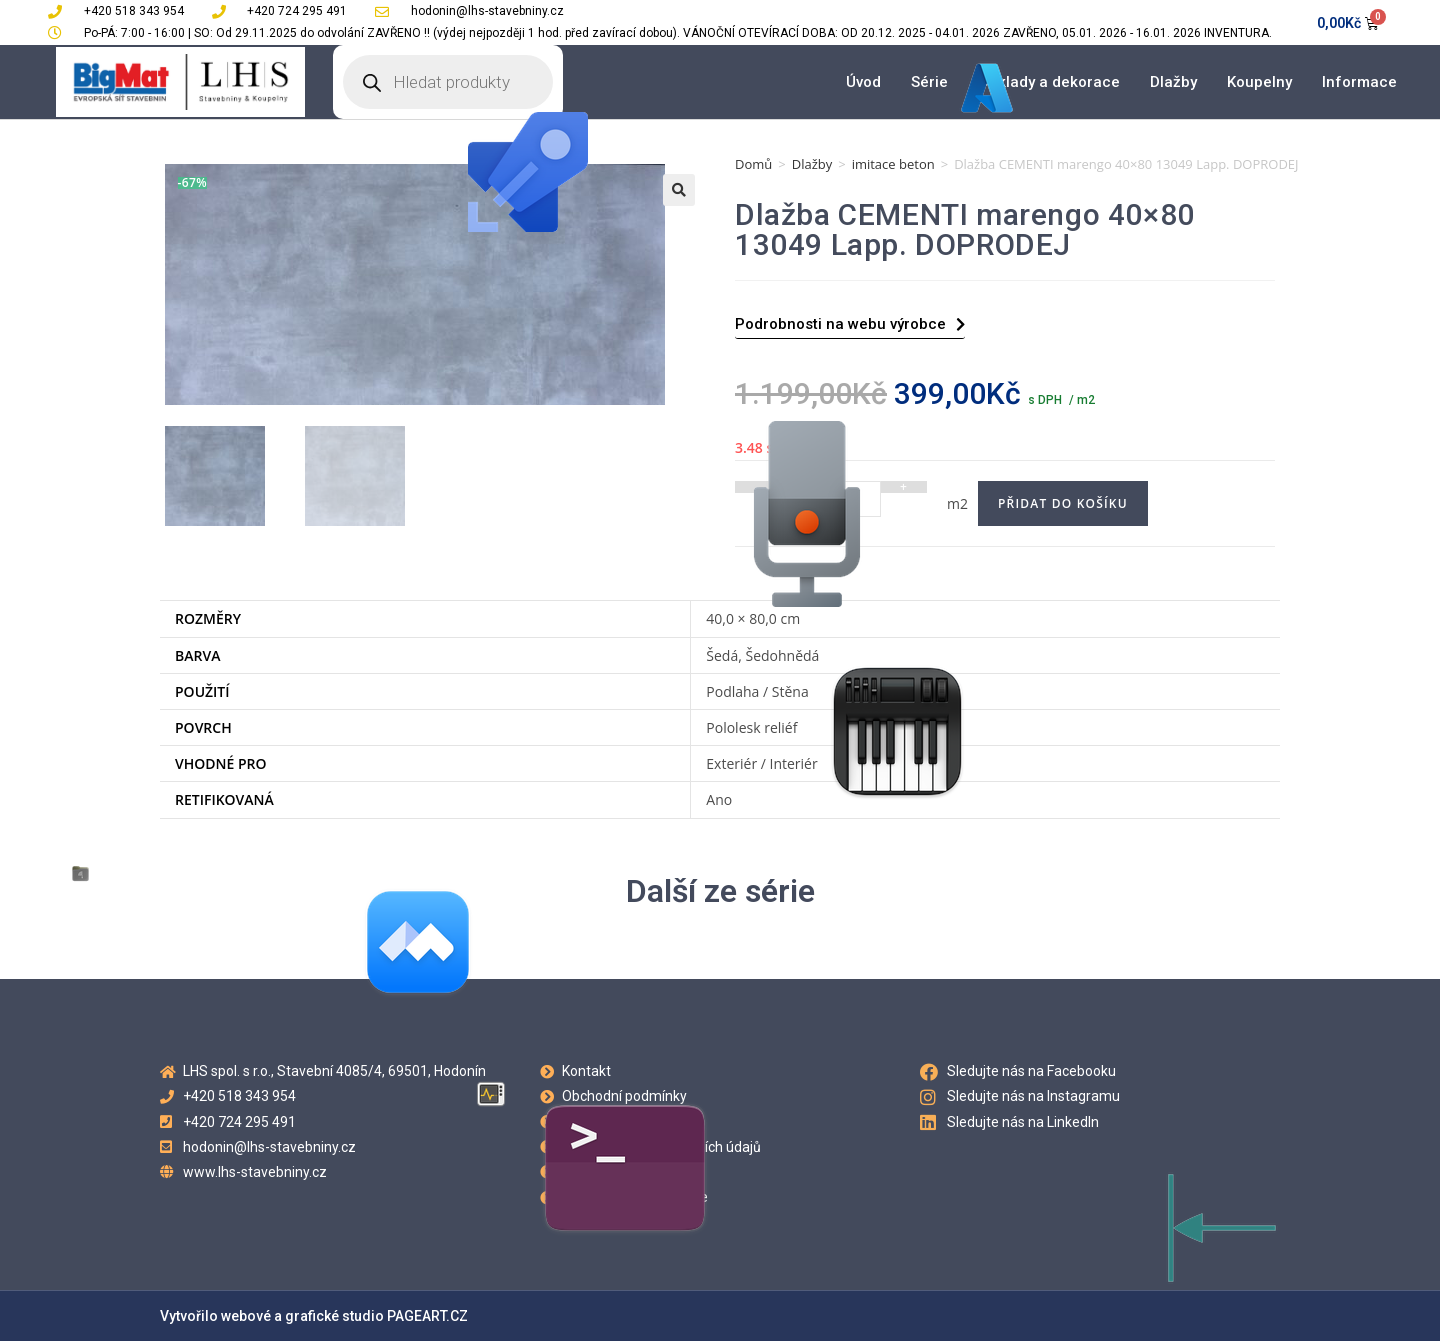 The width and height of the screenshot is (1440, 1341). I want to click on open voice recorder app, so click(807, 514).